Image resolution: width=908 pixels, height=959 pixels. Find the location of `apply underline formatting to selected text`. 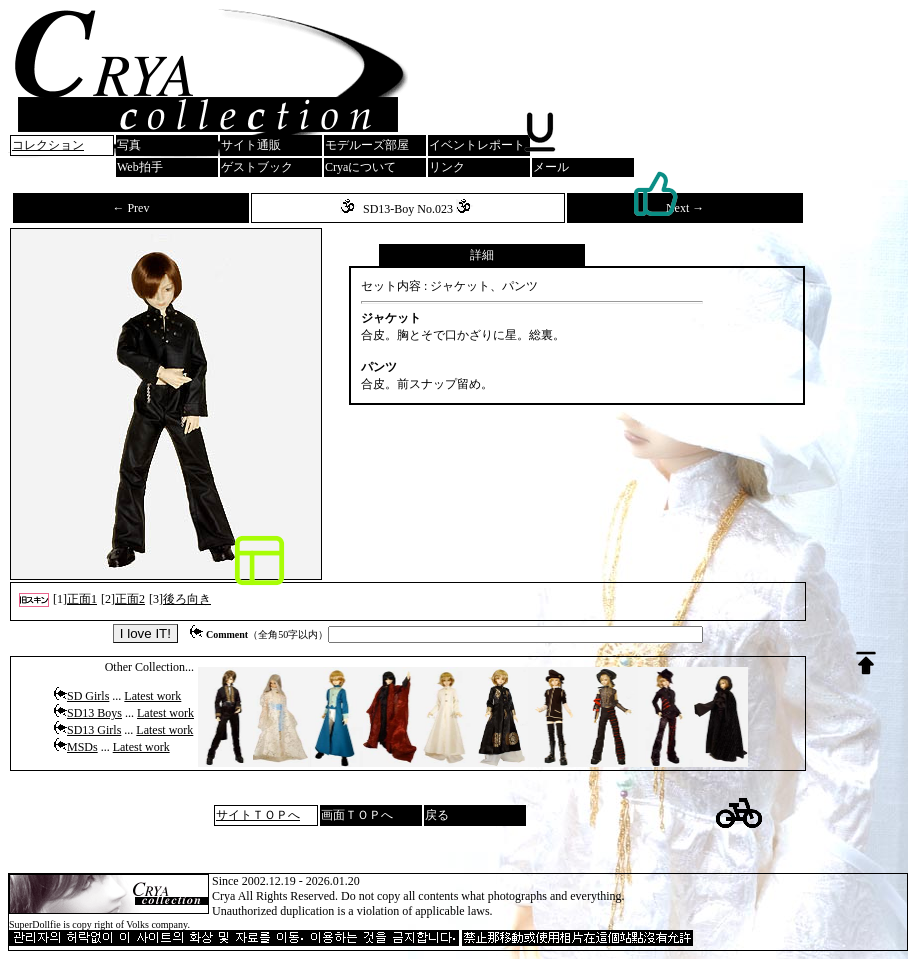

apply underline formatting to selected text is located at coordinates (540, 132).